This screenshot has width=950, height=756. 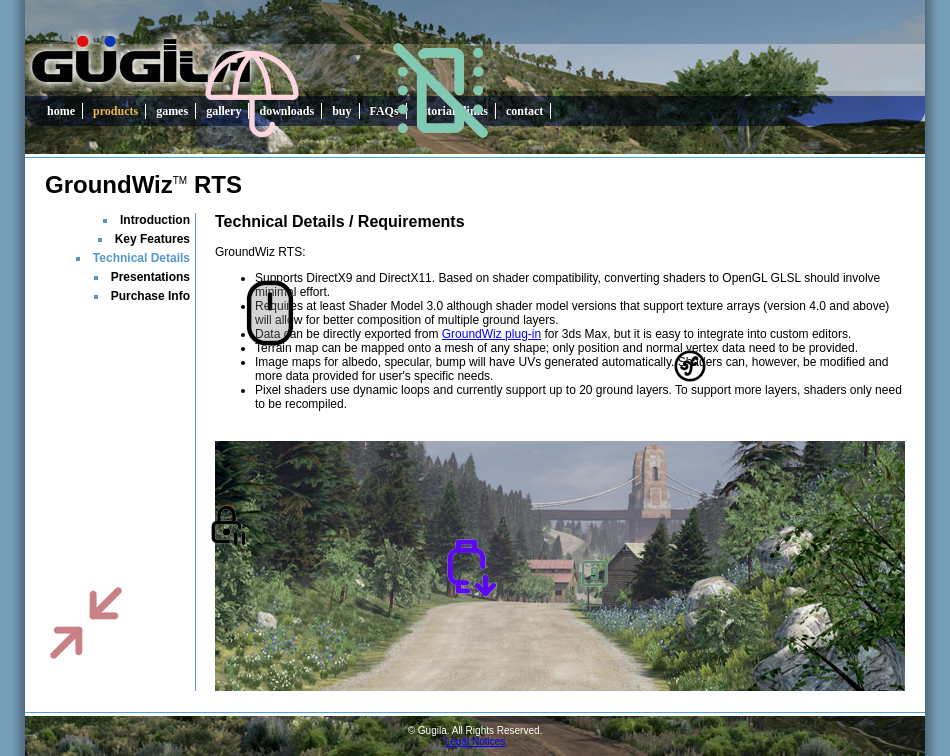 What do you see at coordinates (594, 573) in the screenshot?
I see `select or navigate to item number 9` at bounding box center [594, 573].